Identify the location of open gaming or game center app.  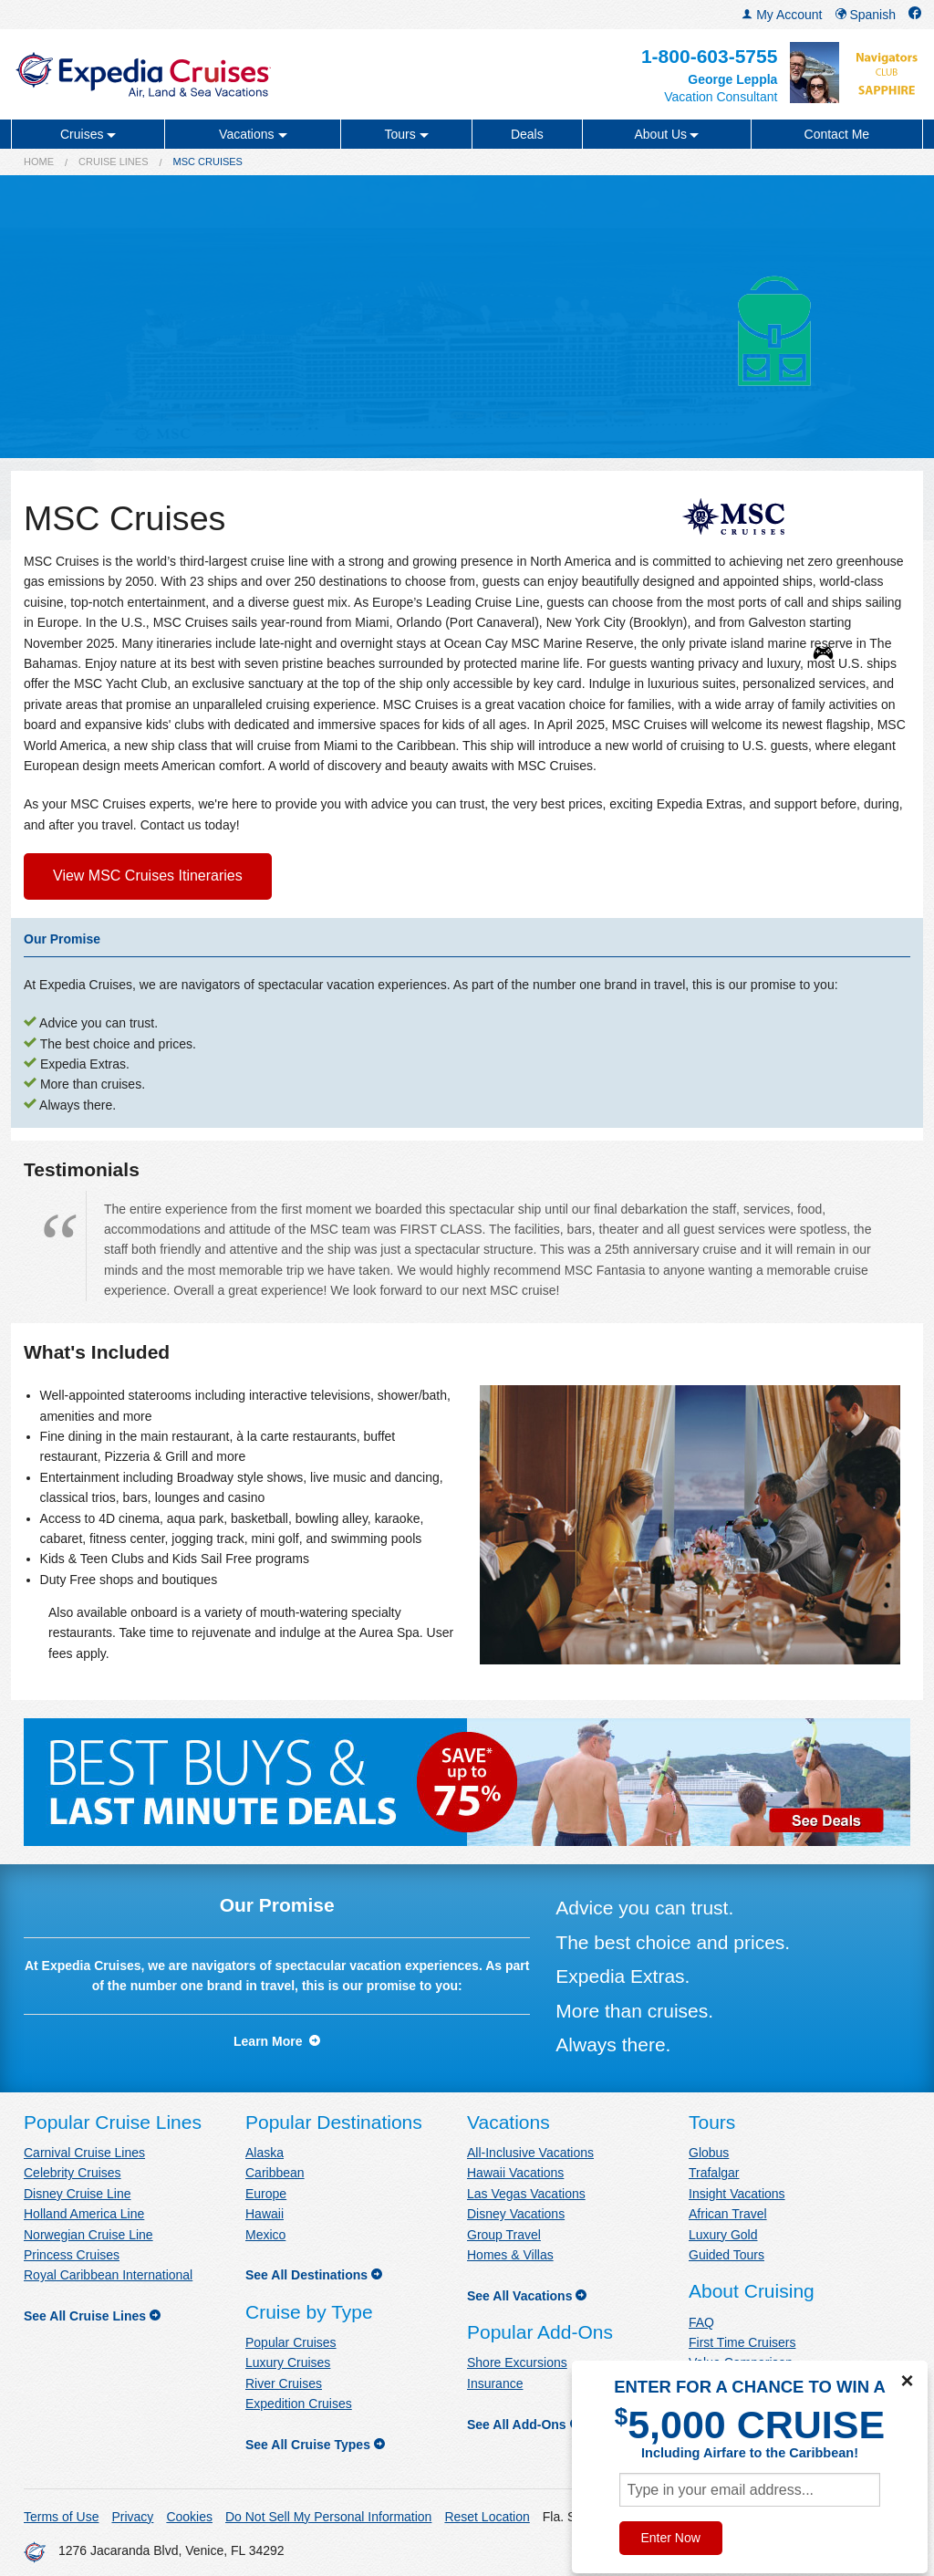
(823, 652).